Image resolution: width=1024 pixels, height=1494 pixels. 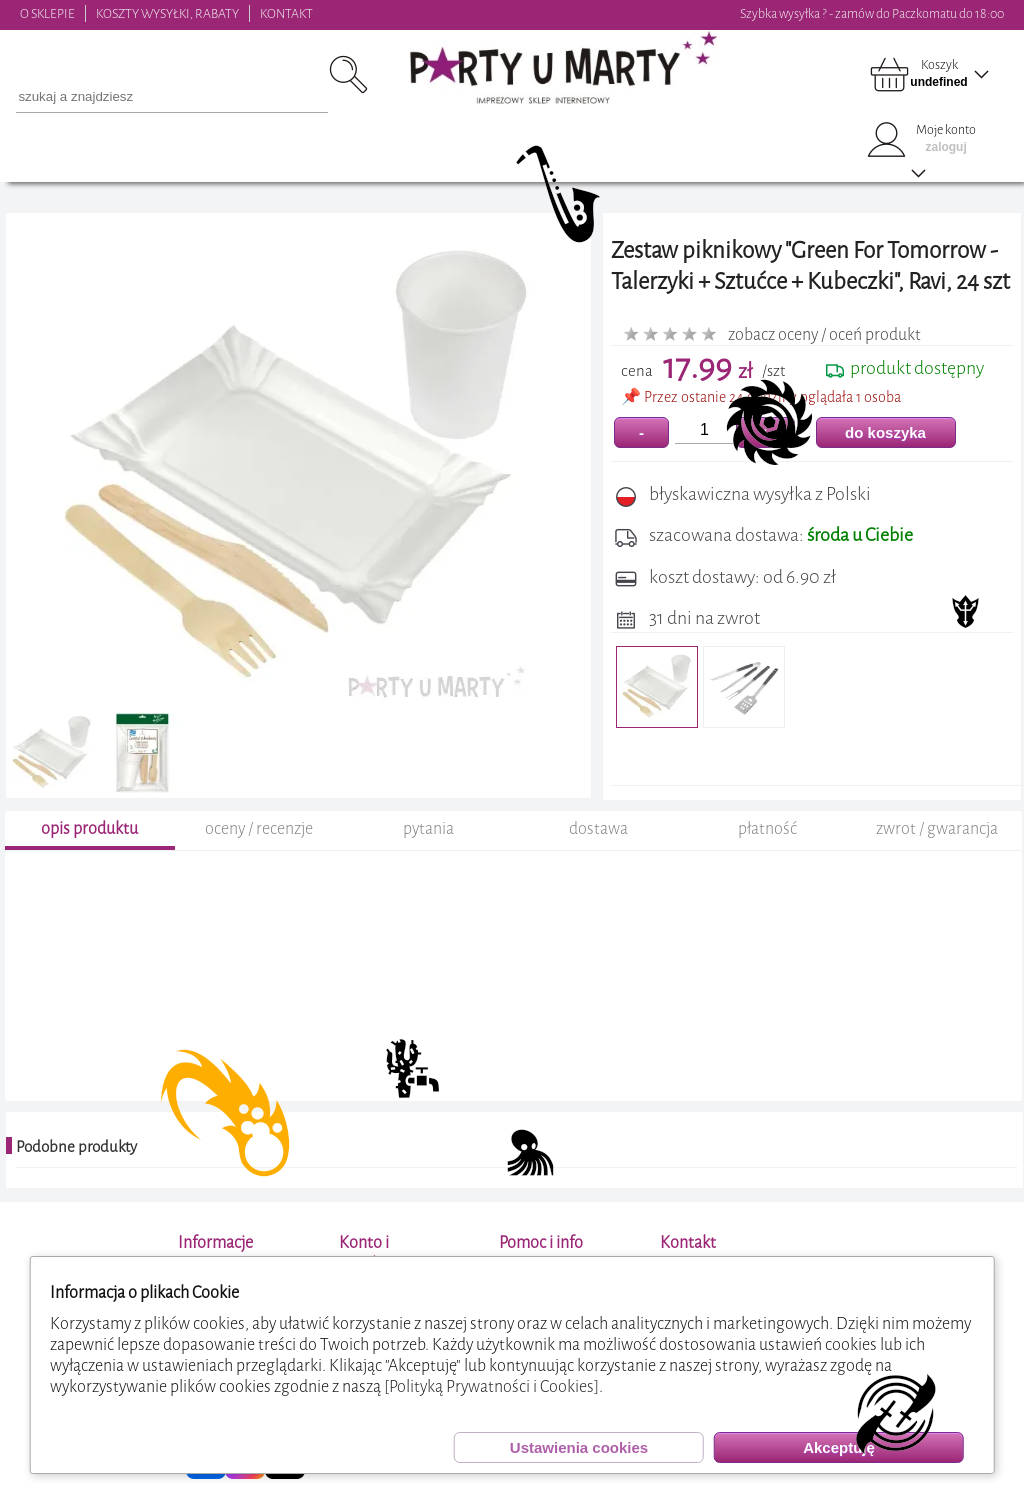 What do you see at coordinates (530, 1152) in the screenshot?
I see `squid or octopus creature icon for a game` at bounding box center [530, 1152].